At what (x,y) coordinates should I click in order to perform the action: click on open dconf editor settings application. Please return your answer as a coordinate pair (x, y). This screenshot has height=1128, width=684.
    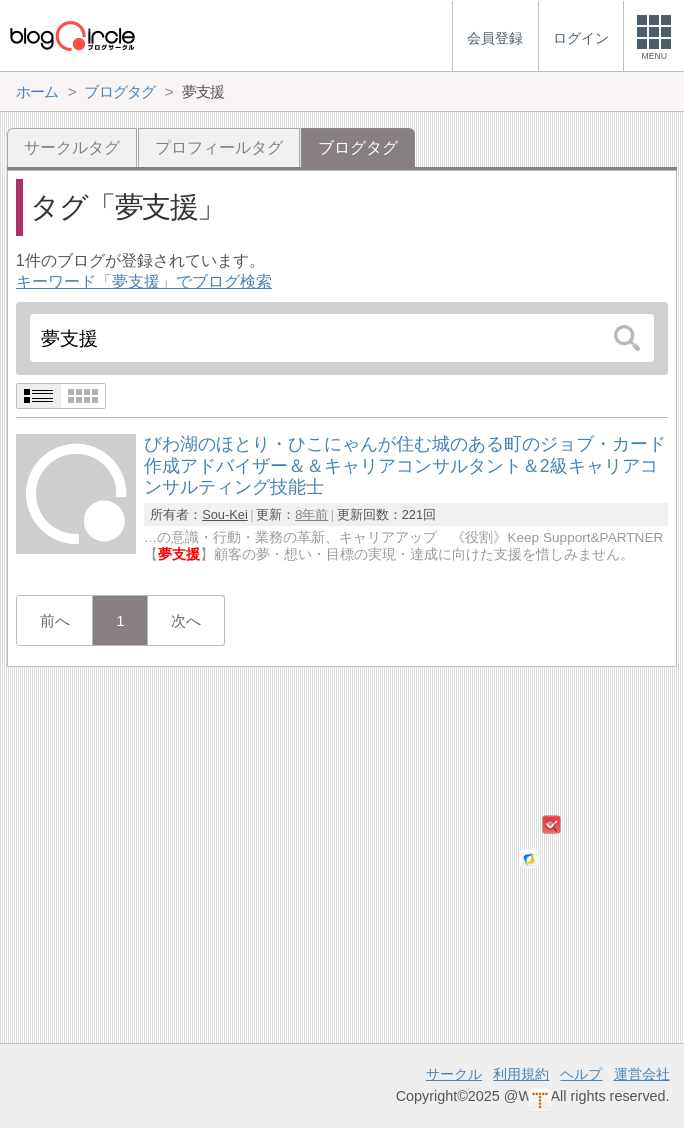
    Looking at the image, I should click on (551, 824).